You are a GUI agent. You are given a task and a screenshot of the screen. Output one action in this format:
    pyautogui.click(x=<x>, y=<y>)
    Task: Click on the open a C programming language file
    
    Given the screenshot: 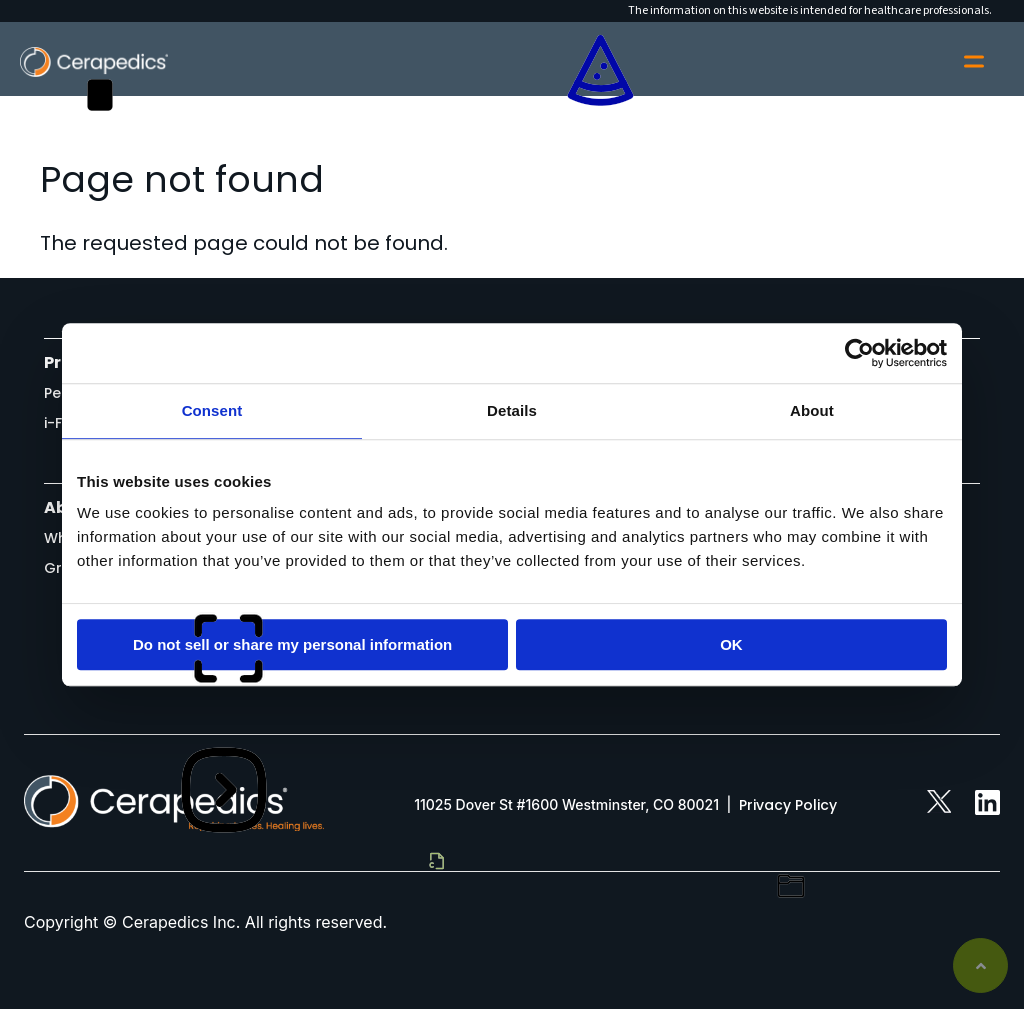 What is the action you would take?
    pyautogui.click(x=437, y=861)
    